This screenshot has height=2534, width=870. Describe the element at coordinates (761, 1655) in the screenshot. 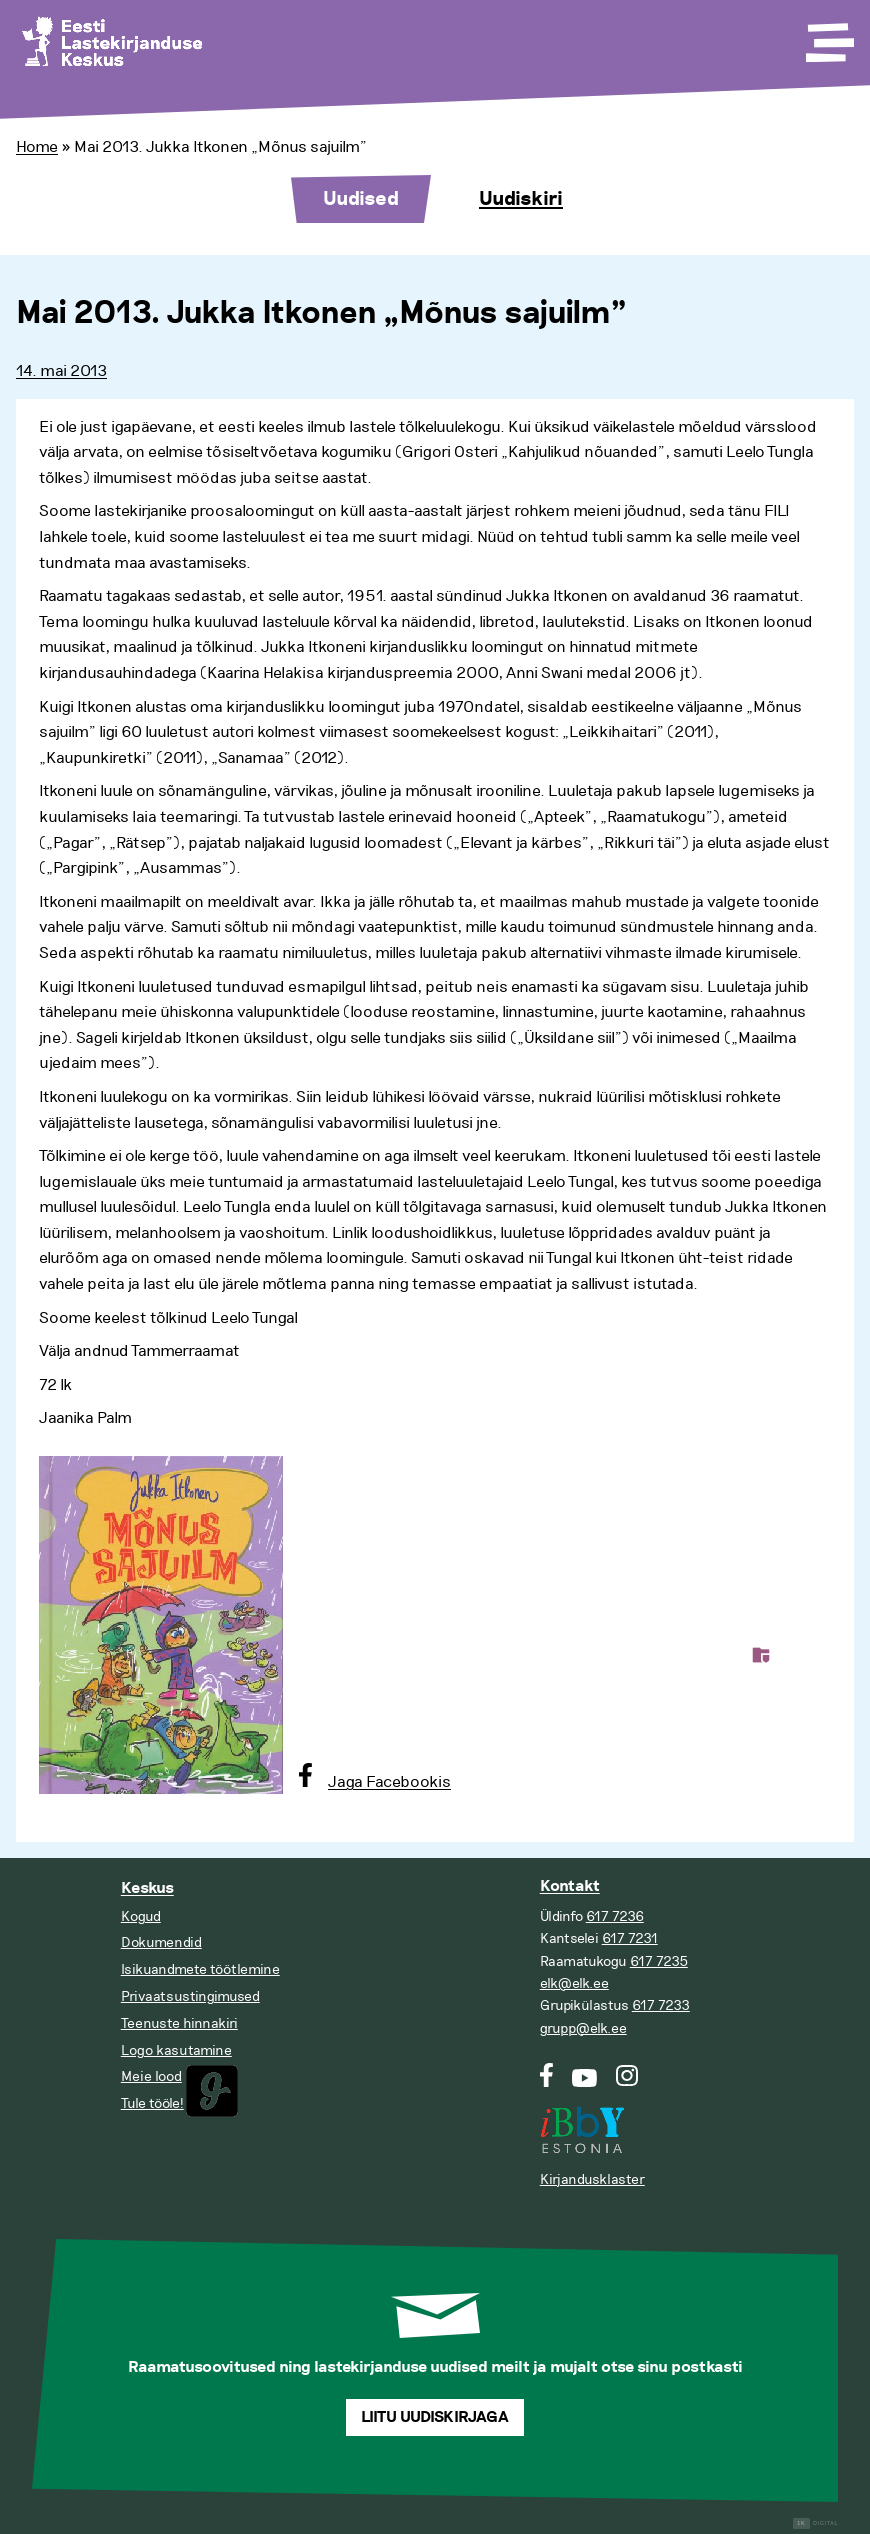

I see `access protected or secure files` at that location.